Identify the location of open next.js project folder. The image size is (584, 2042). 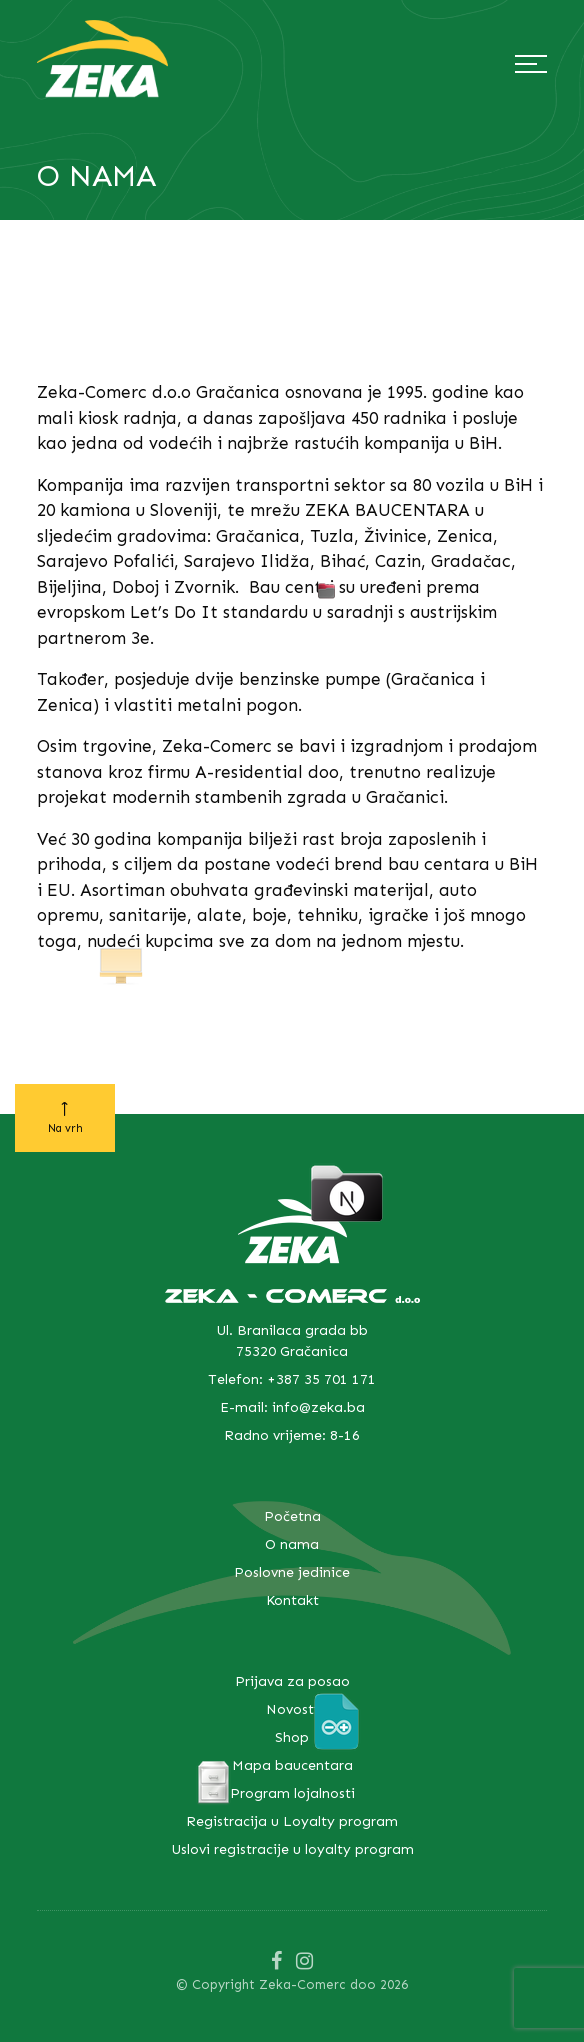
(346, 1195).